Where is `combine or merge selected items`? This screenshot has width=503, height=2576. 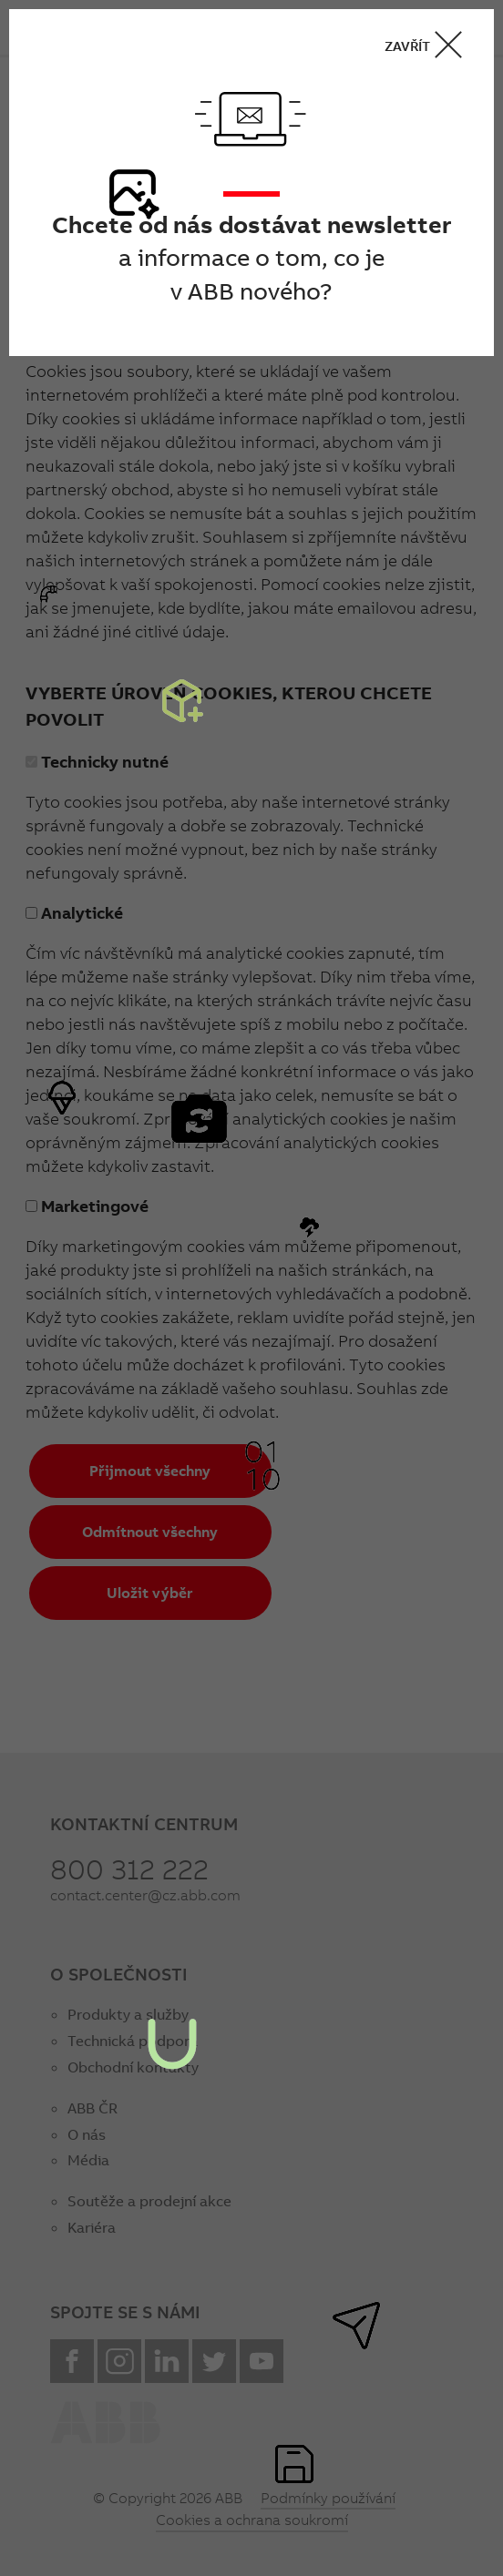
combine or merge selected items is located at coordinates (172, 2041).